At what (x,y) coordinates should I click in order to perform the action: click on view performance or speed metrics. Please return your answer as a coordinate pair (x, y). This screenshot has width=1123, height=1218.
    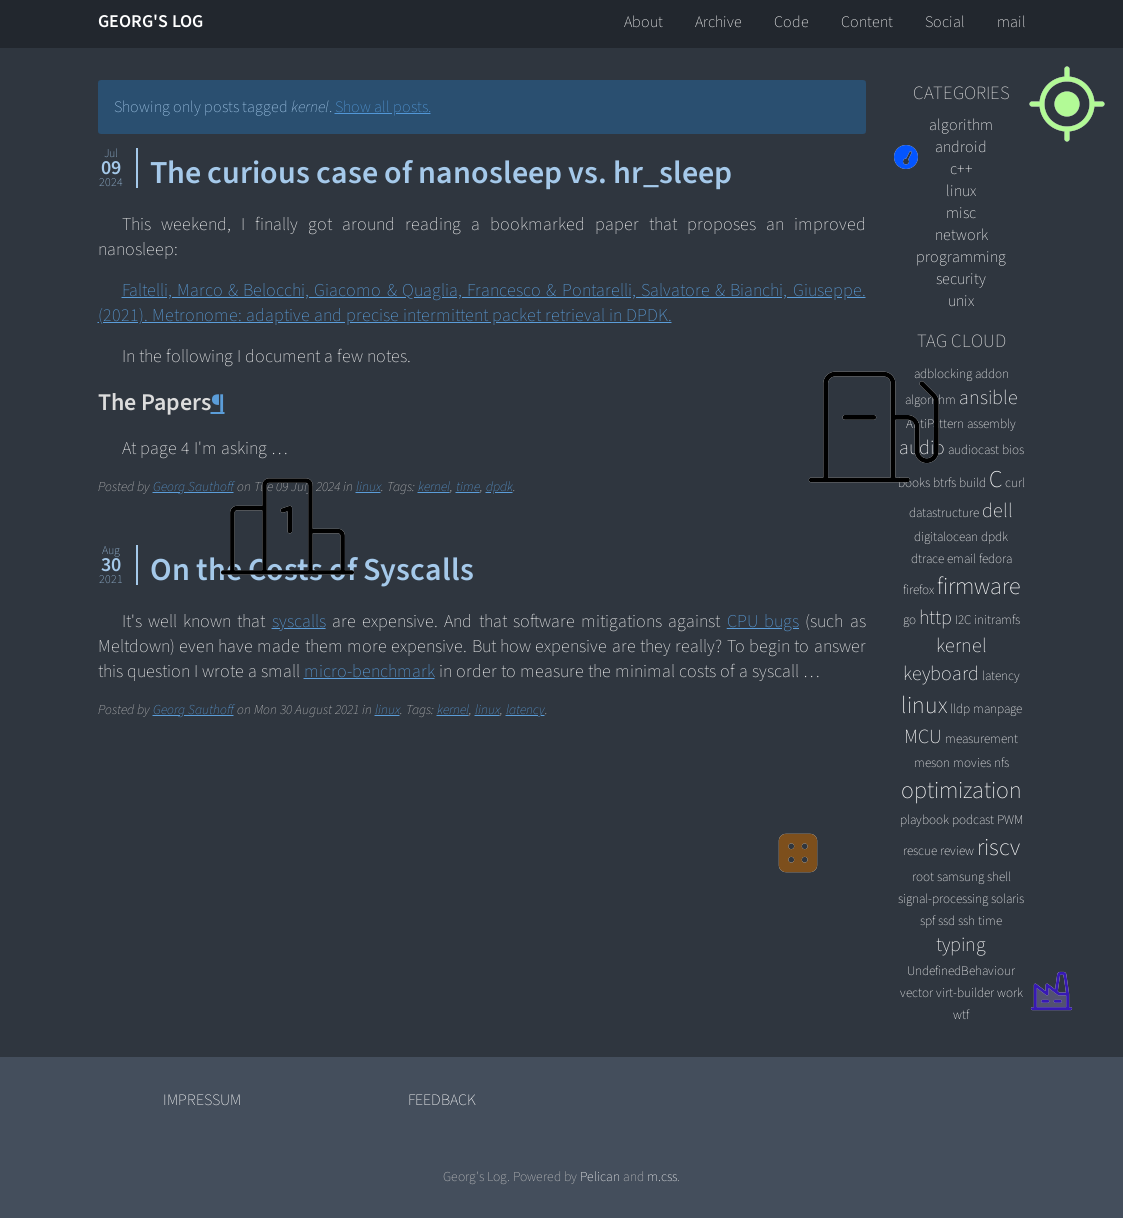
    Looking at the image, I should click on (906, 157).